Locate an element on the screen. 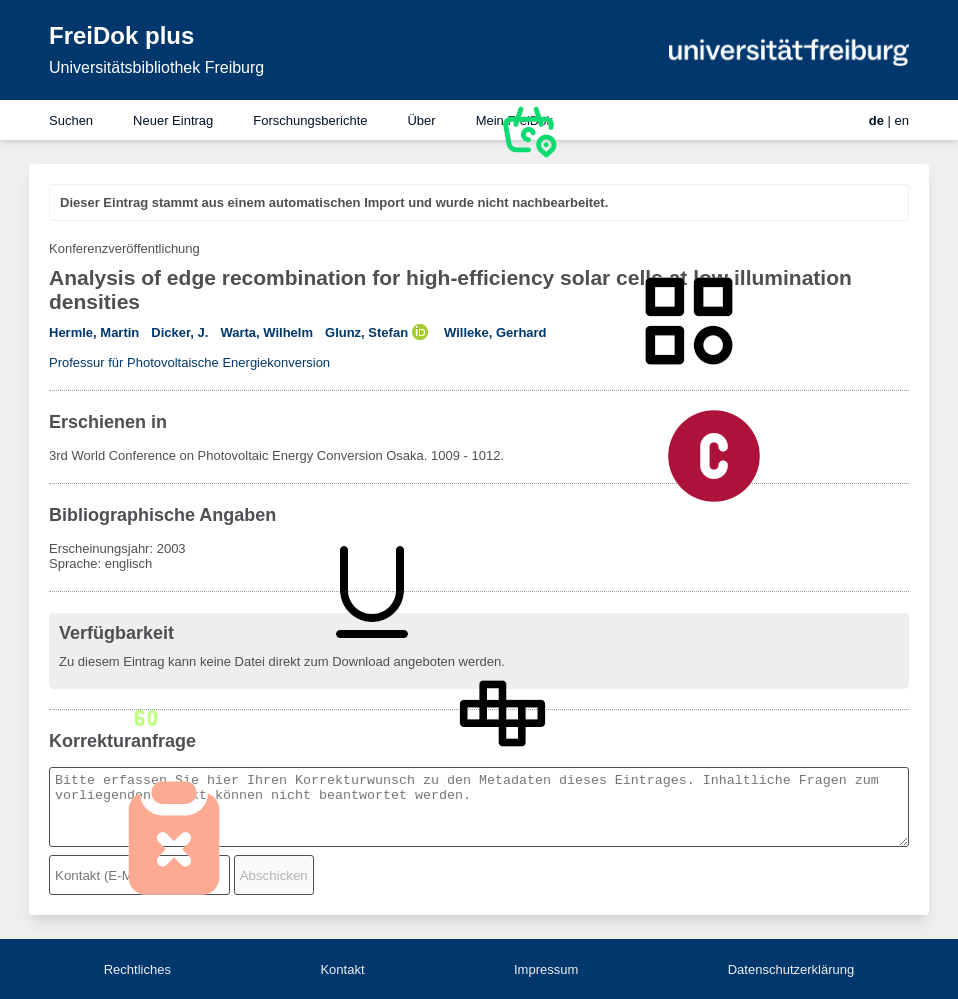 The height and width of the screenshot is (999, 958). browse categories or sections is located at coordinates (689, 321).